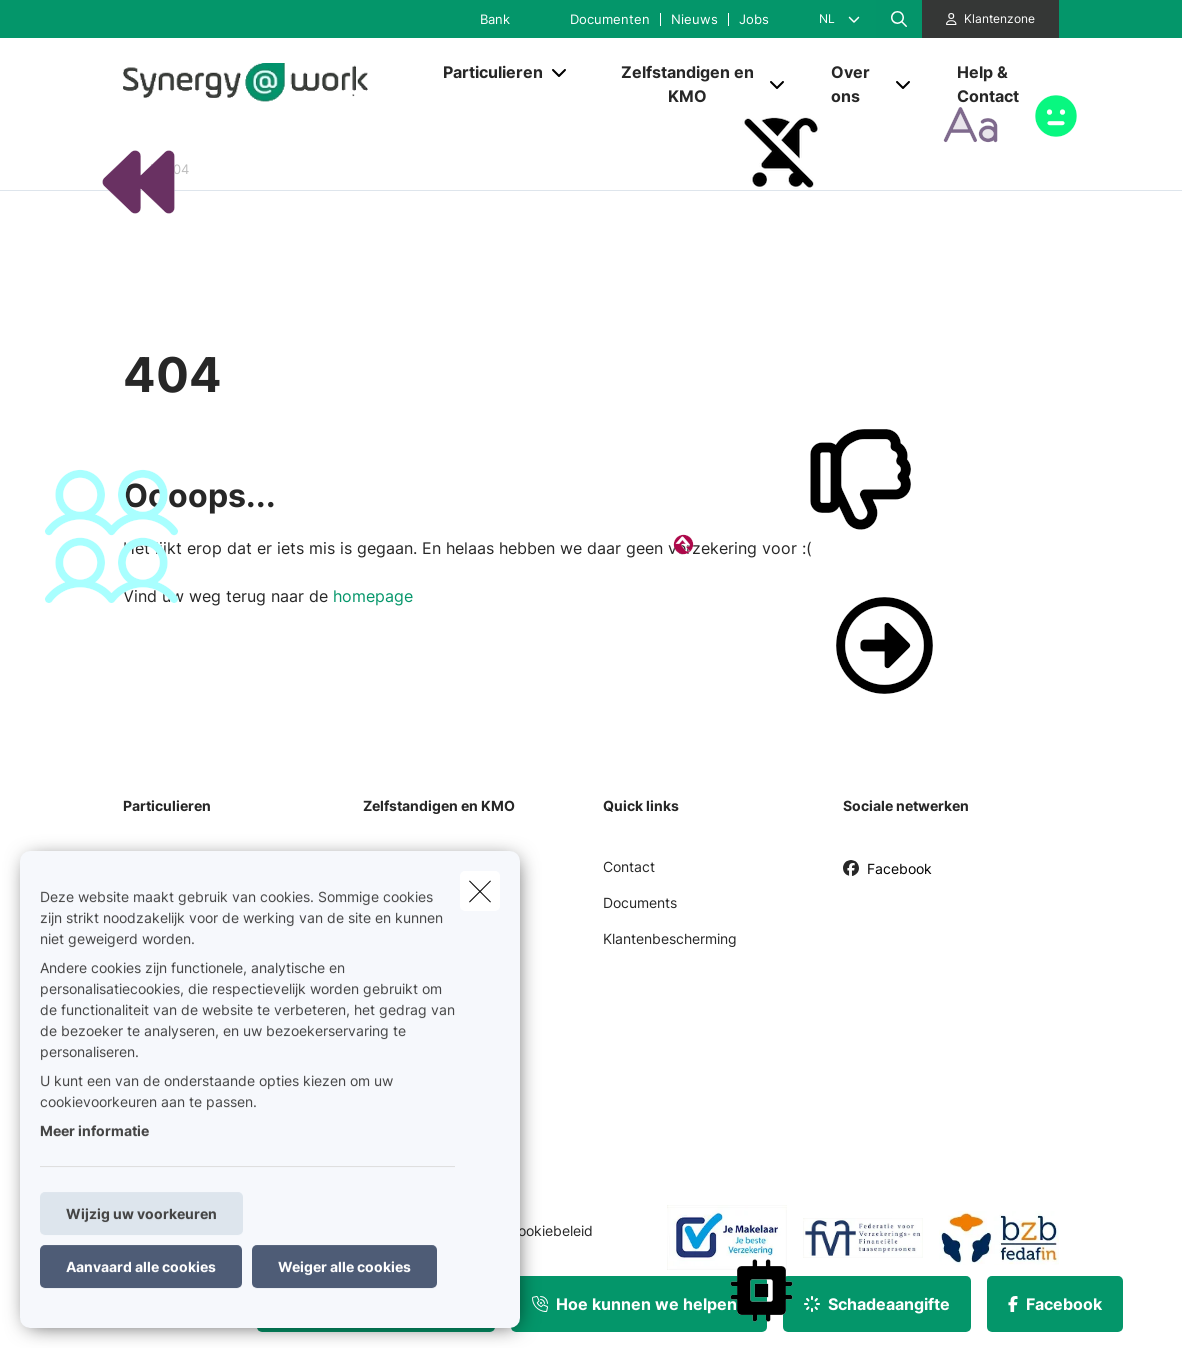  I want to click on dislike or downvote content, so click(864, 476).